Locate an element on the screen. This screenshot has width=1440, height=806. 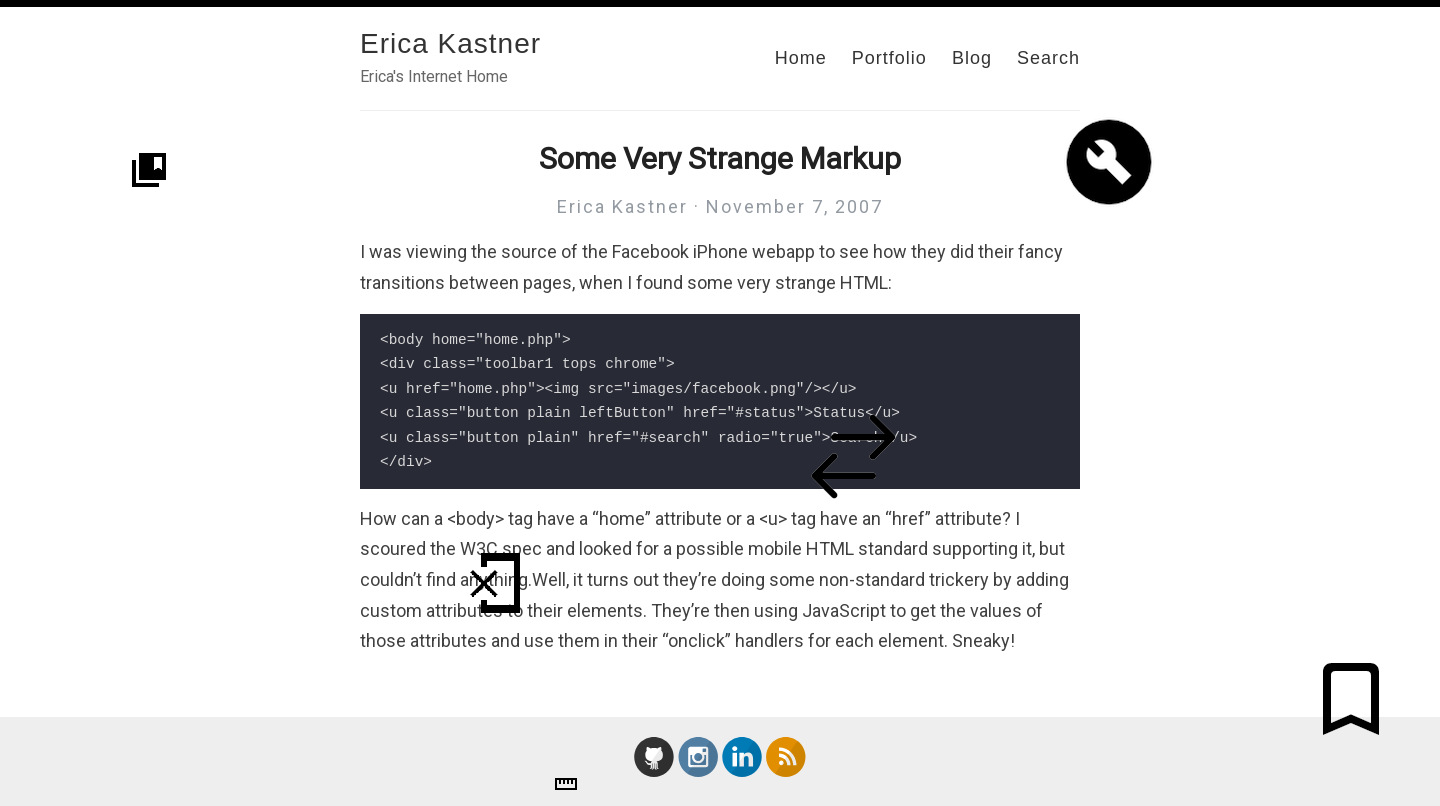
access ruler or measurement tool is located at coordinates (566, 784).